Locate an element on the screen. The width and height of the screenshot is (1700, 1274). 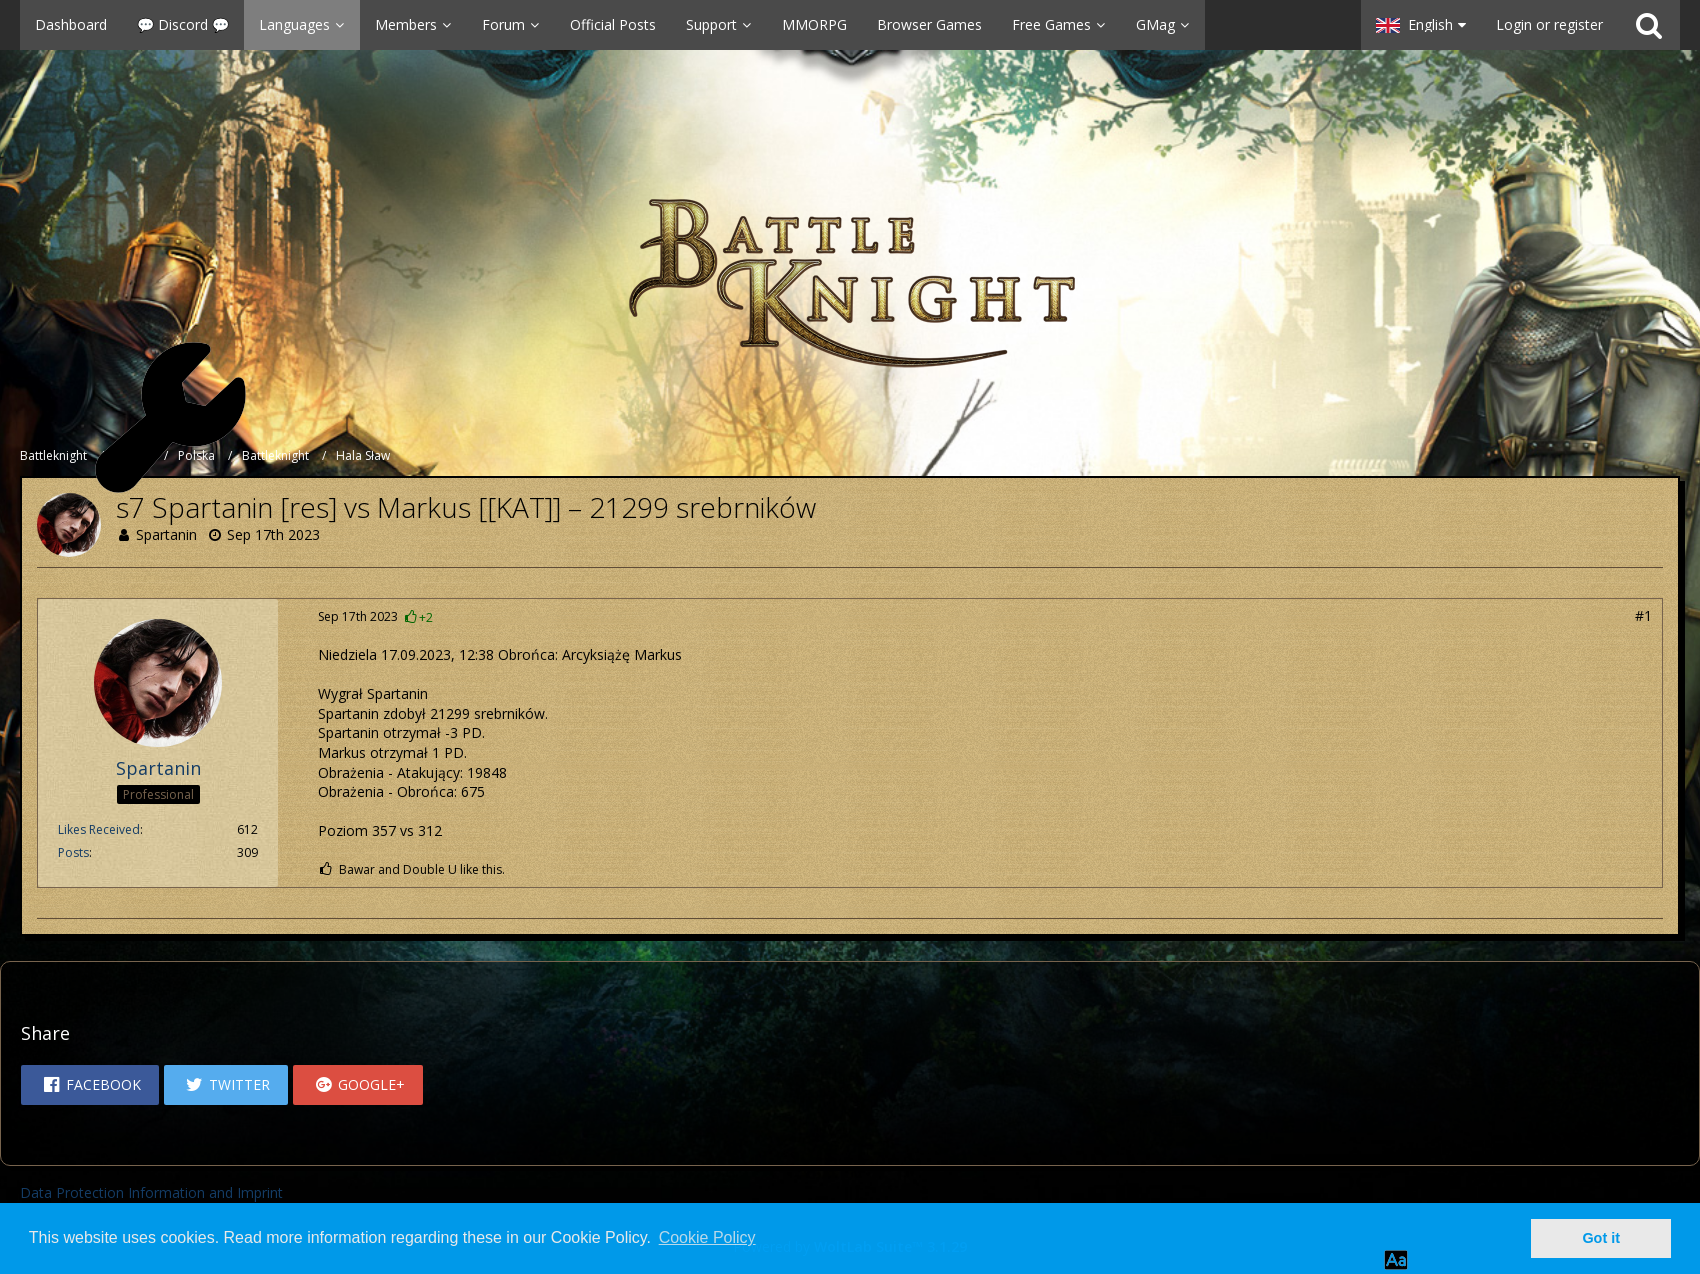
change font size settings is located at coordinates (1396, 1260).